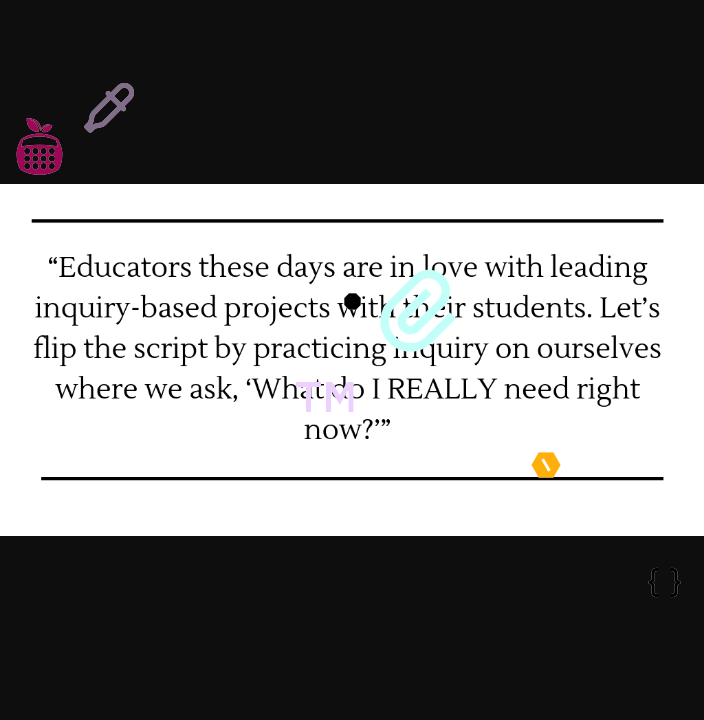 The image size is (704, 720). What do you see at coordinates (419, 312) in the screenshot?
I see `attach a file to your message` at bounding box center [419, 312].